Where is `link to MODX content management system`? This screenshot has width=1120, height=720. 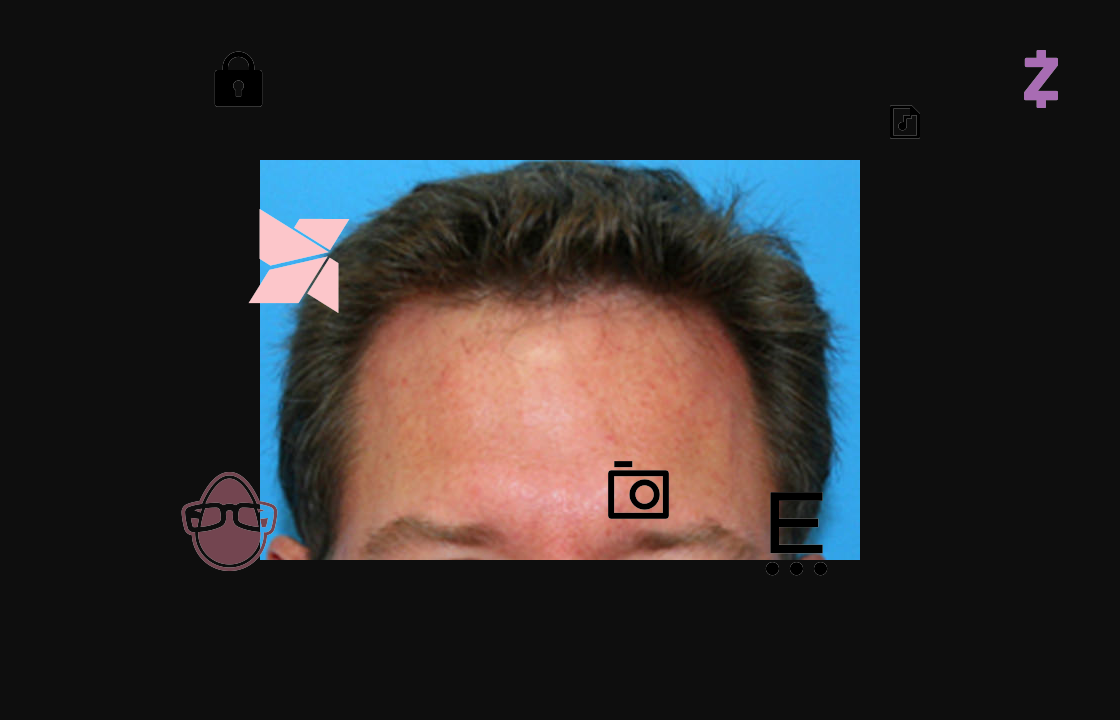 link to MODX content management system is located at coordinates (299, 261).